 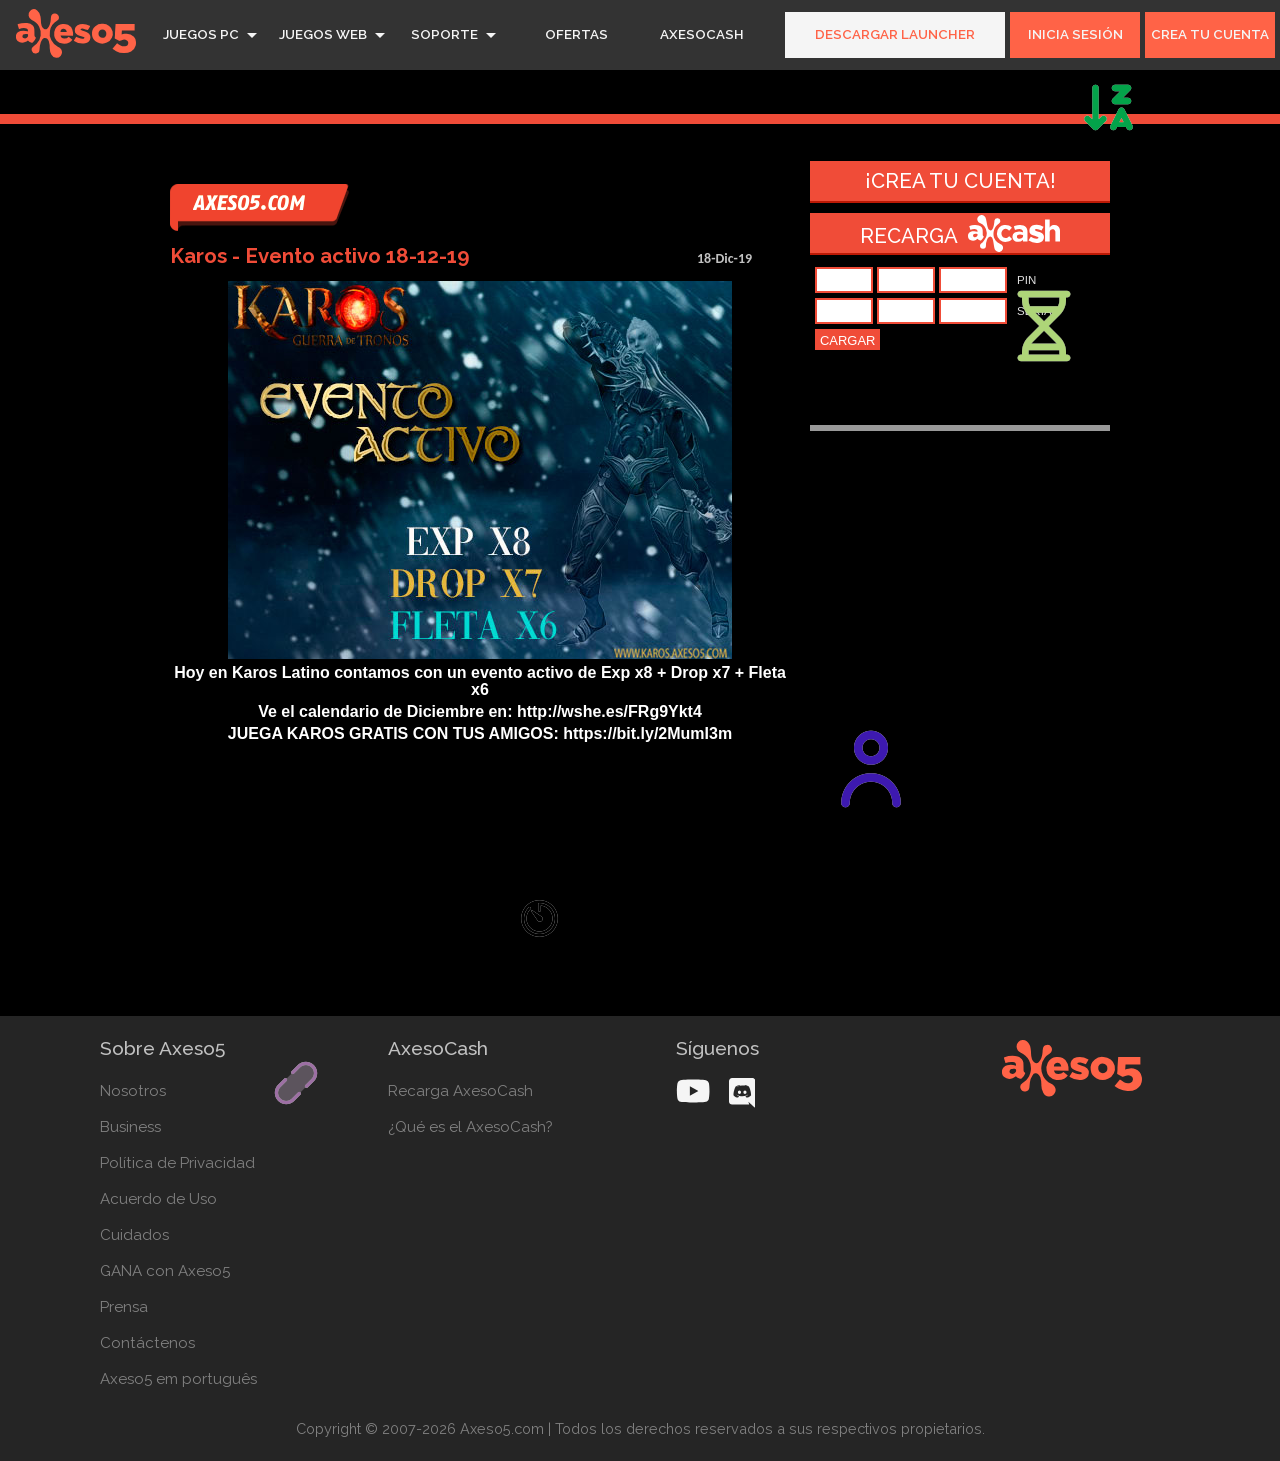 I want to click on indicates a process is in progress, so click(x=1044, y=326).